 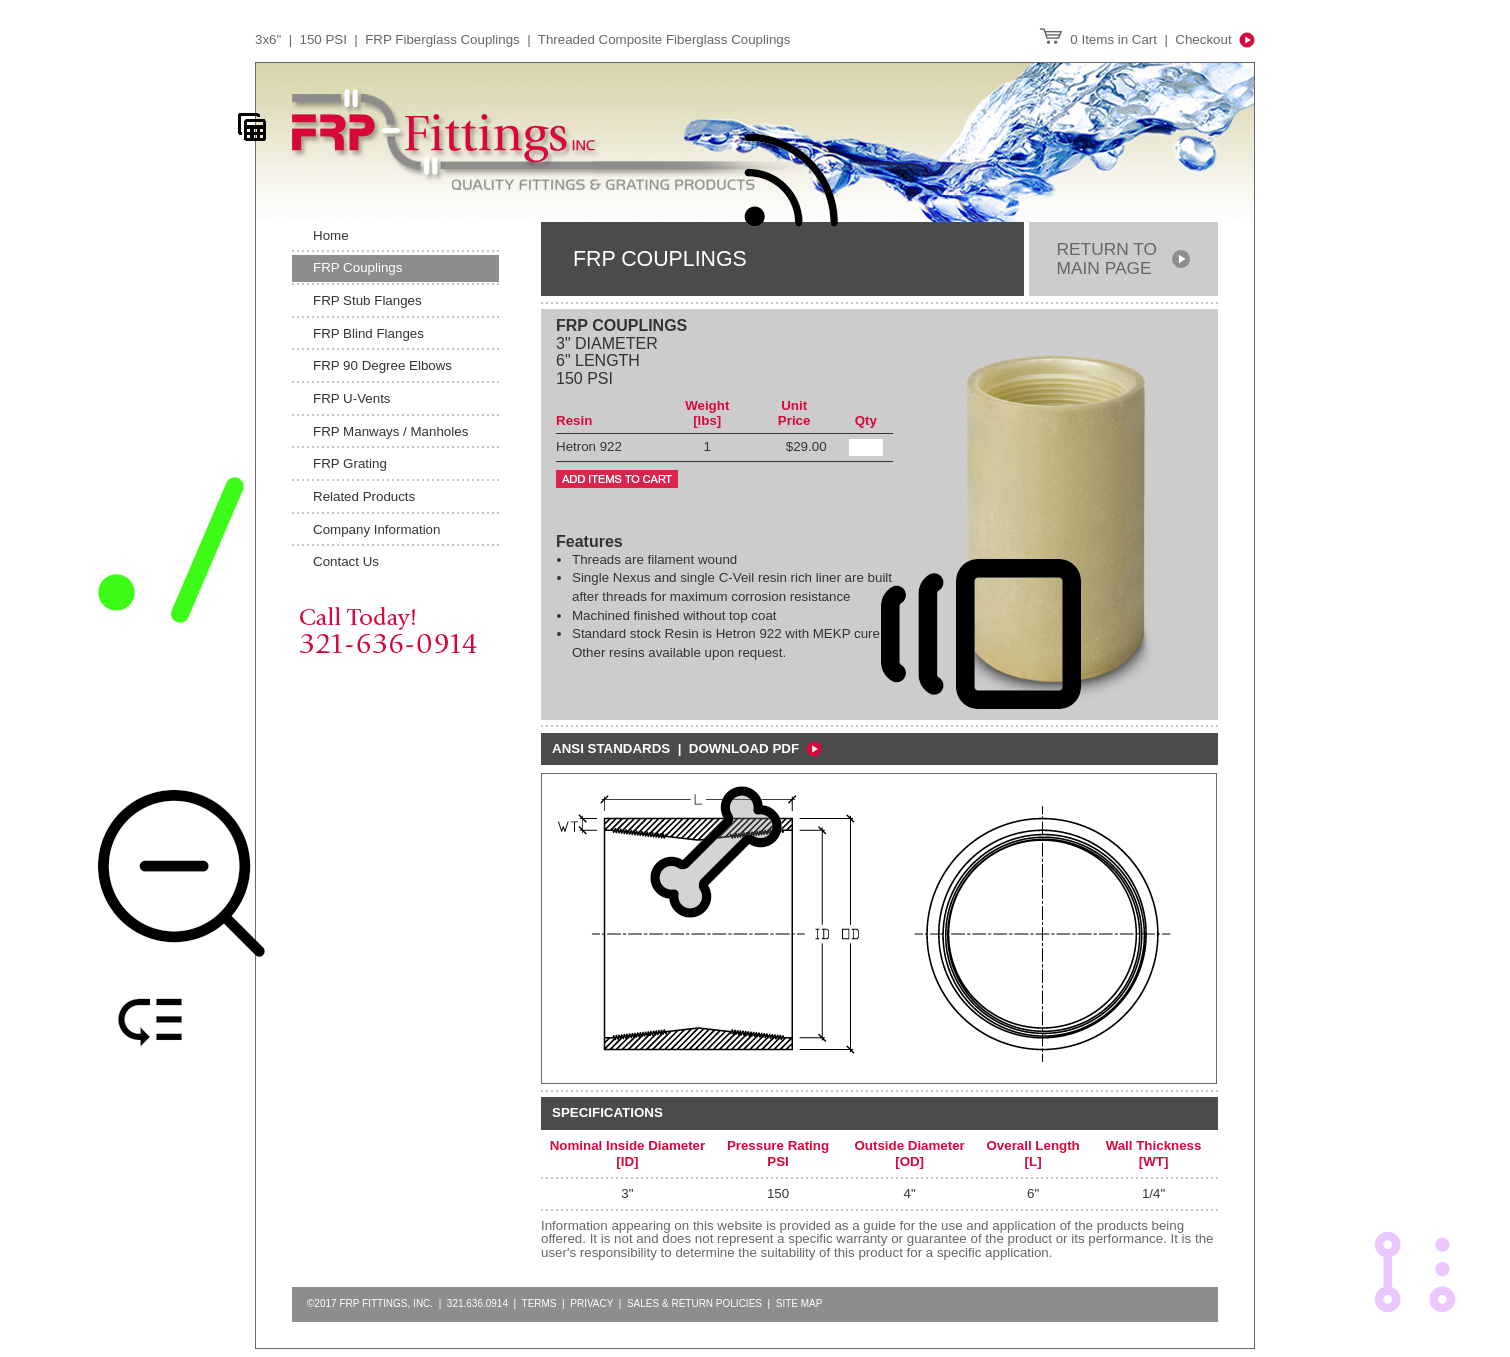 What do you see at coordinates (716, 852) in the screenshot?
I see `access pet-related features or settings` at bounding box center [716, 852].